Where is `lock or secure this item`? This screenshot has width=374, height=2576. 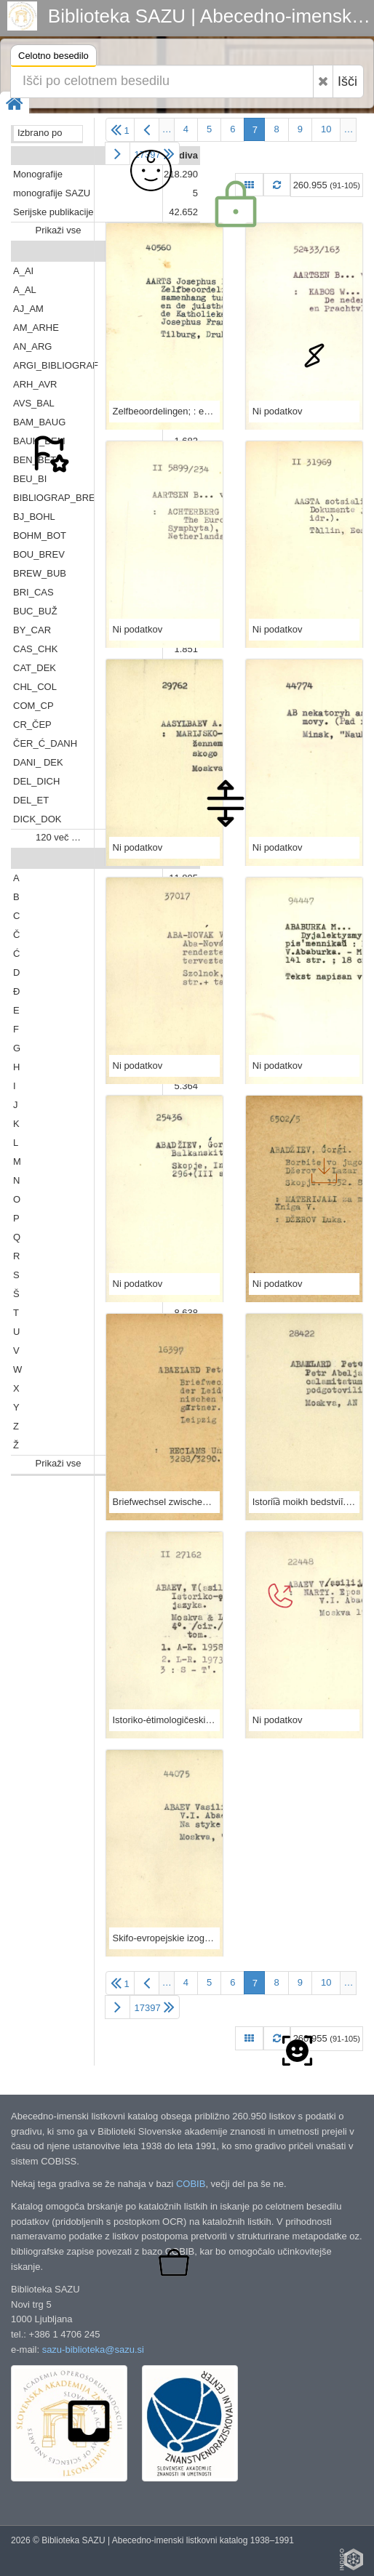
lock or secure this item is located at coordinates (236, 206).